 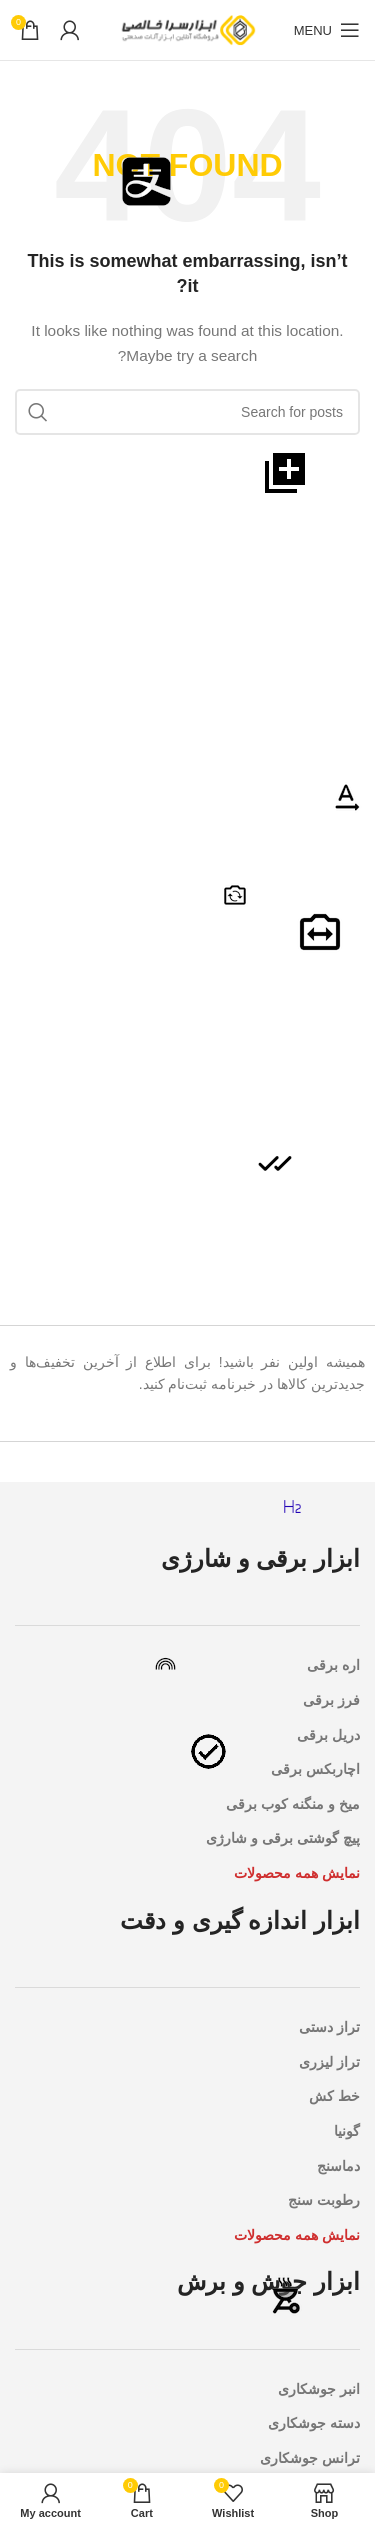 What do you see at coordinates (285, 473) in the screenshot?
I see `add a new photo to your collection` at bounding box center [285, 473].